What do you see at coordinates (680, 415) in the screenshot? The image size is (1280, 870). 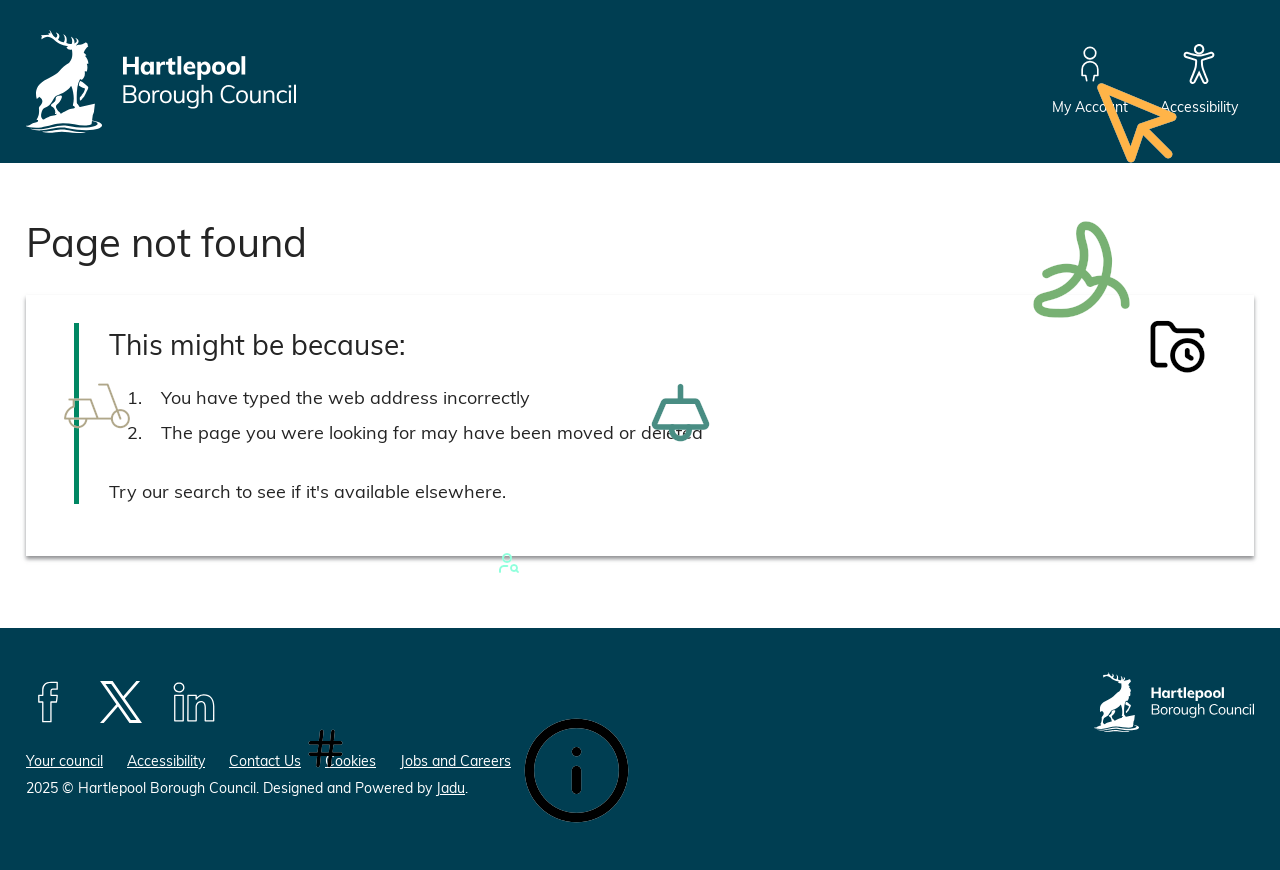 I see `toggle ceiling light on or off` at bounding box center [680, 415].